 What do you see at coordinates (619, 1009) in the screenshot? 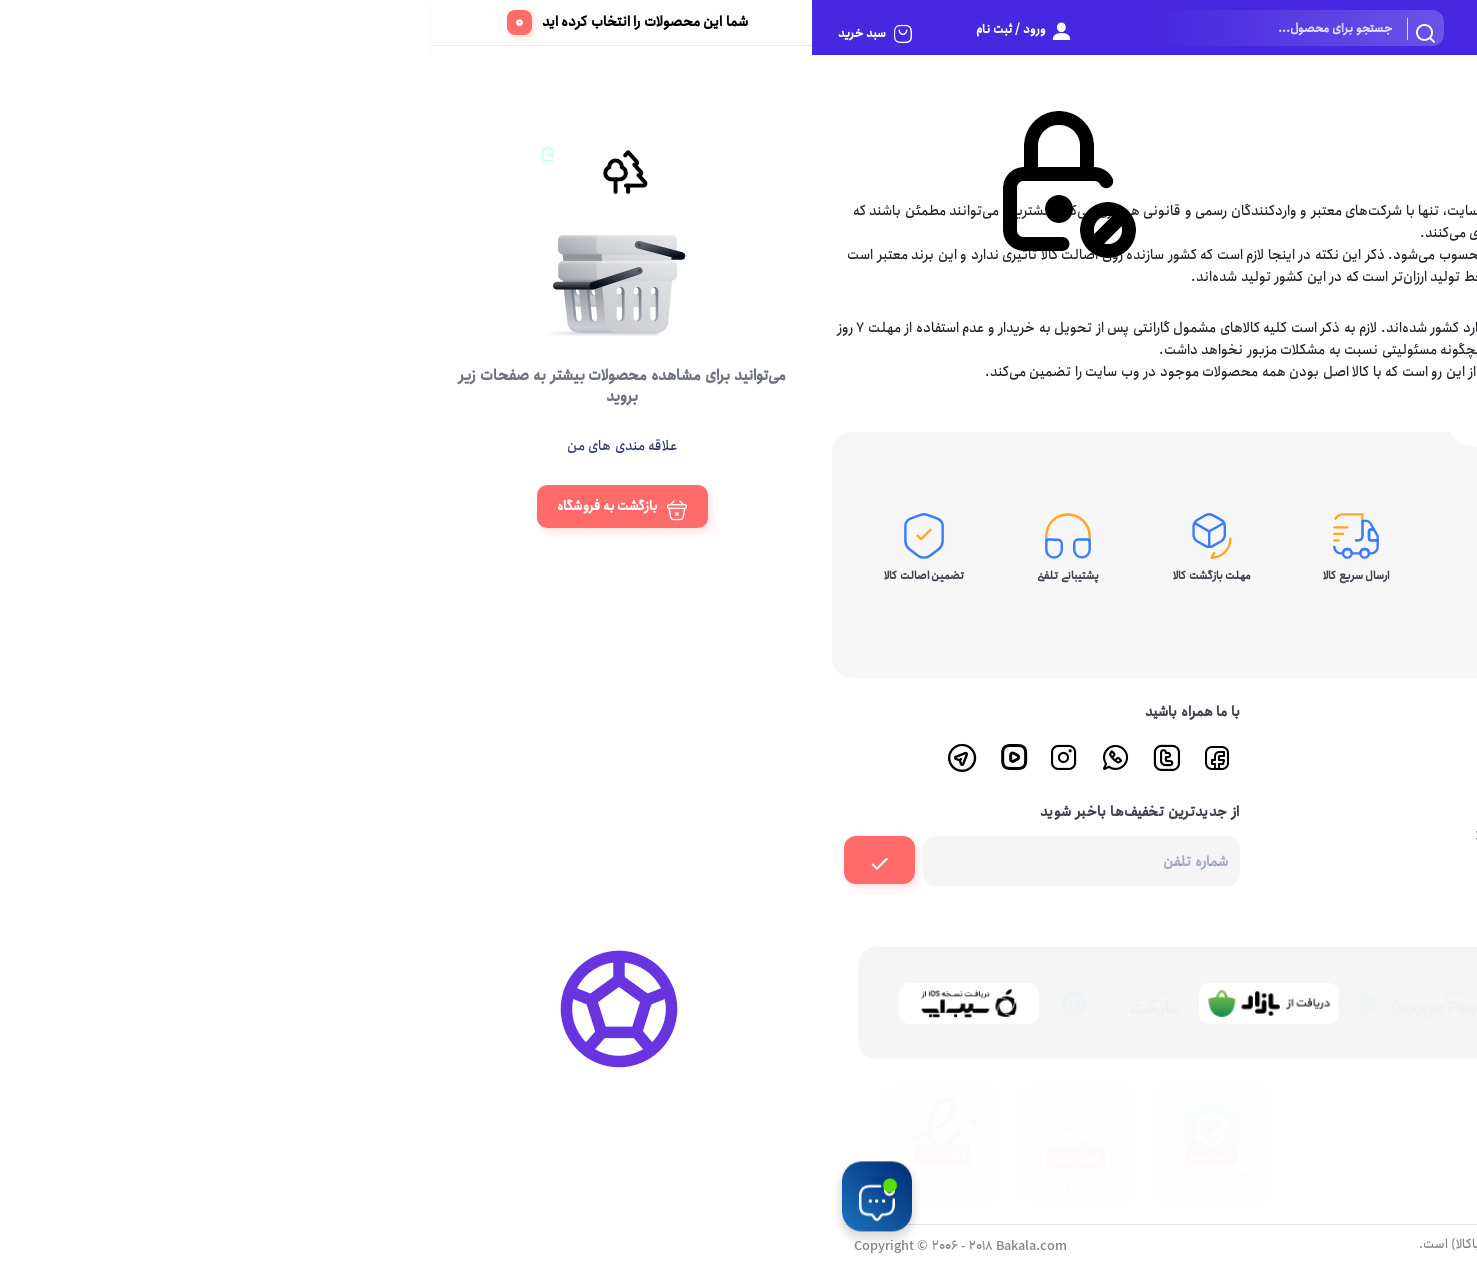
I see `access football or soccer content` at bounding box center [619, 1009].